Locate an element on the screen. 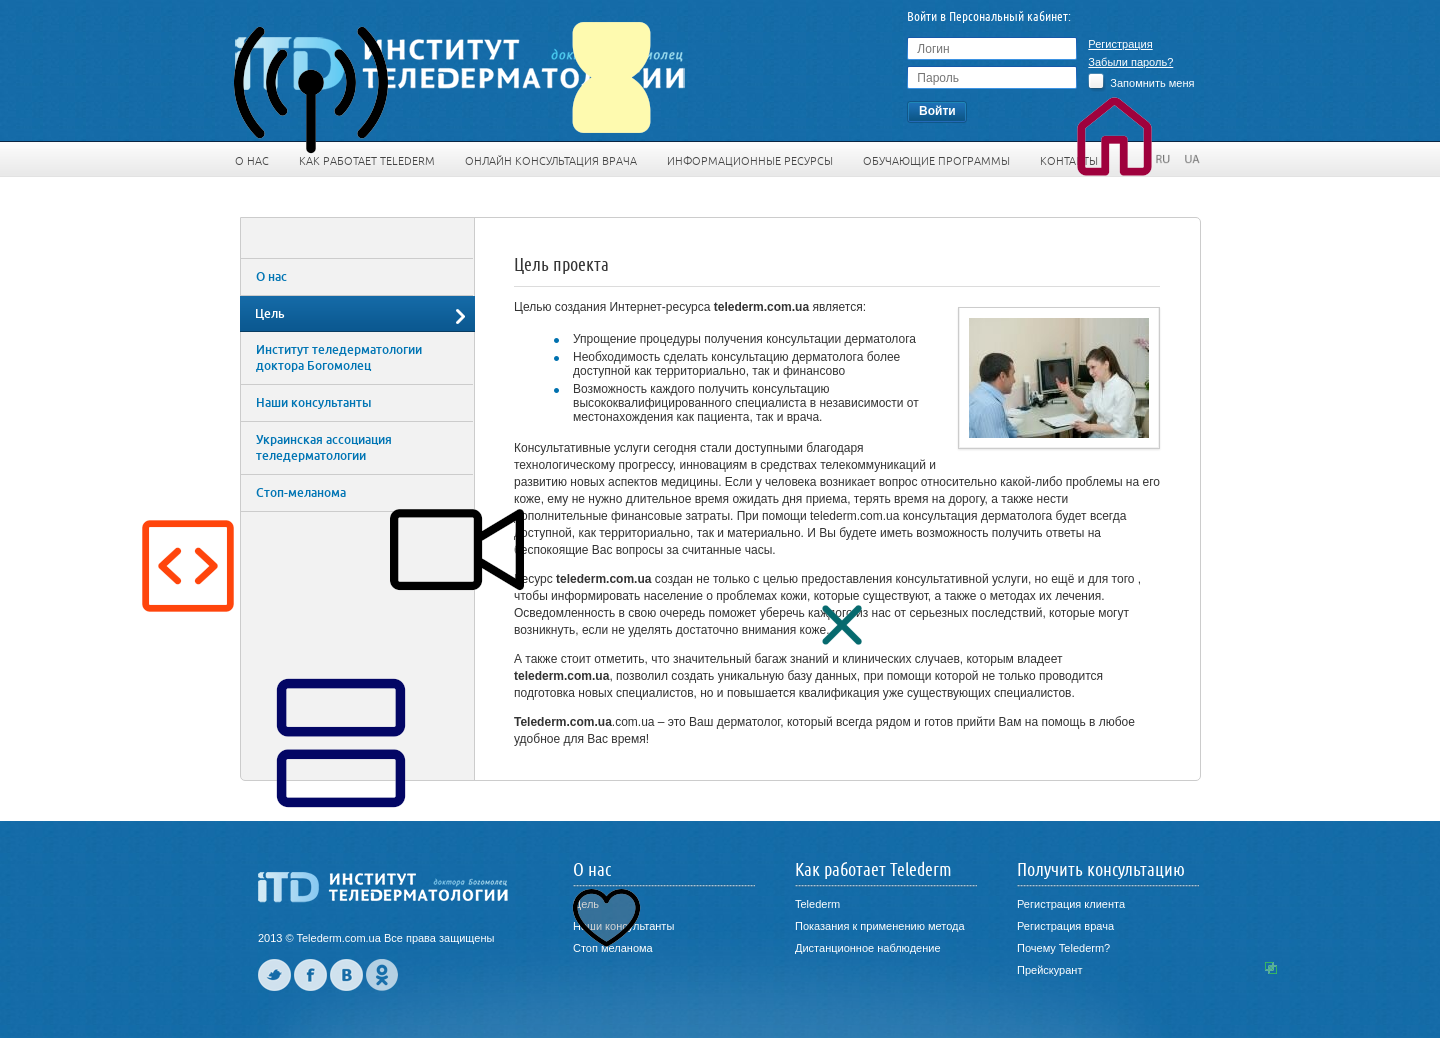 This screenshot has width=1440, height=1038. view source code is located at coordinates (188, 566).